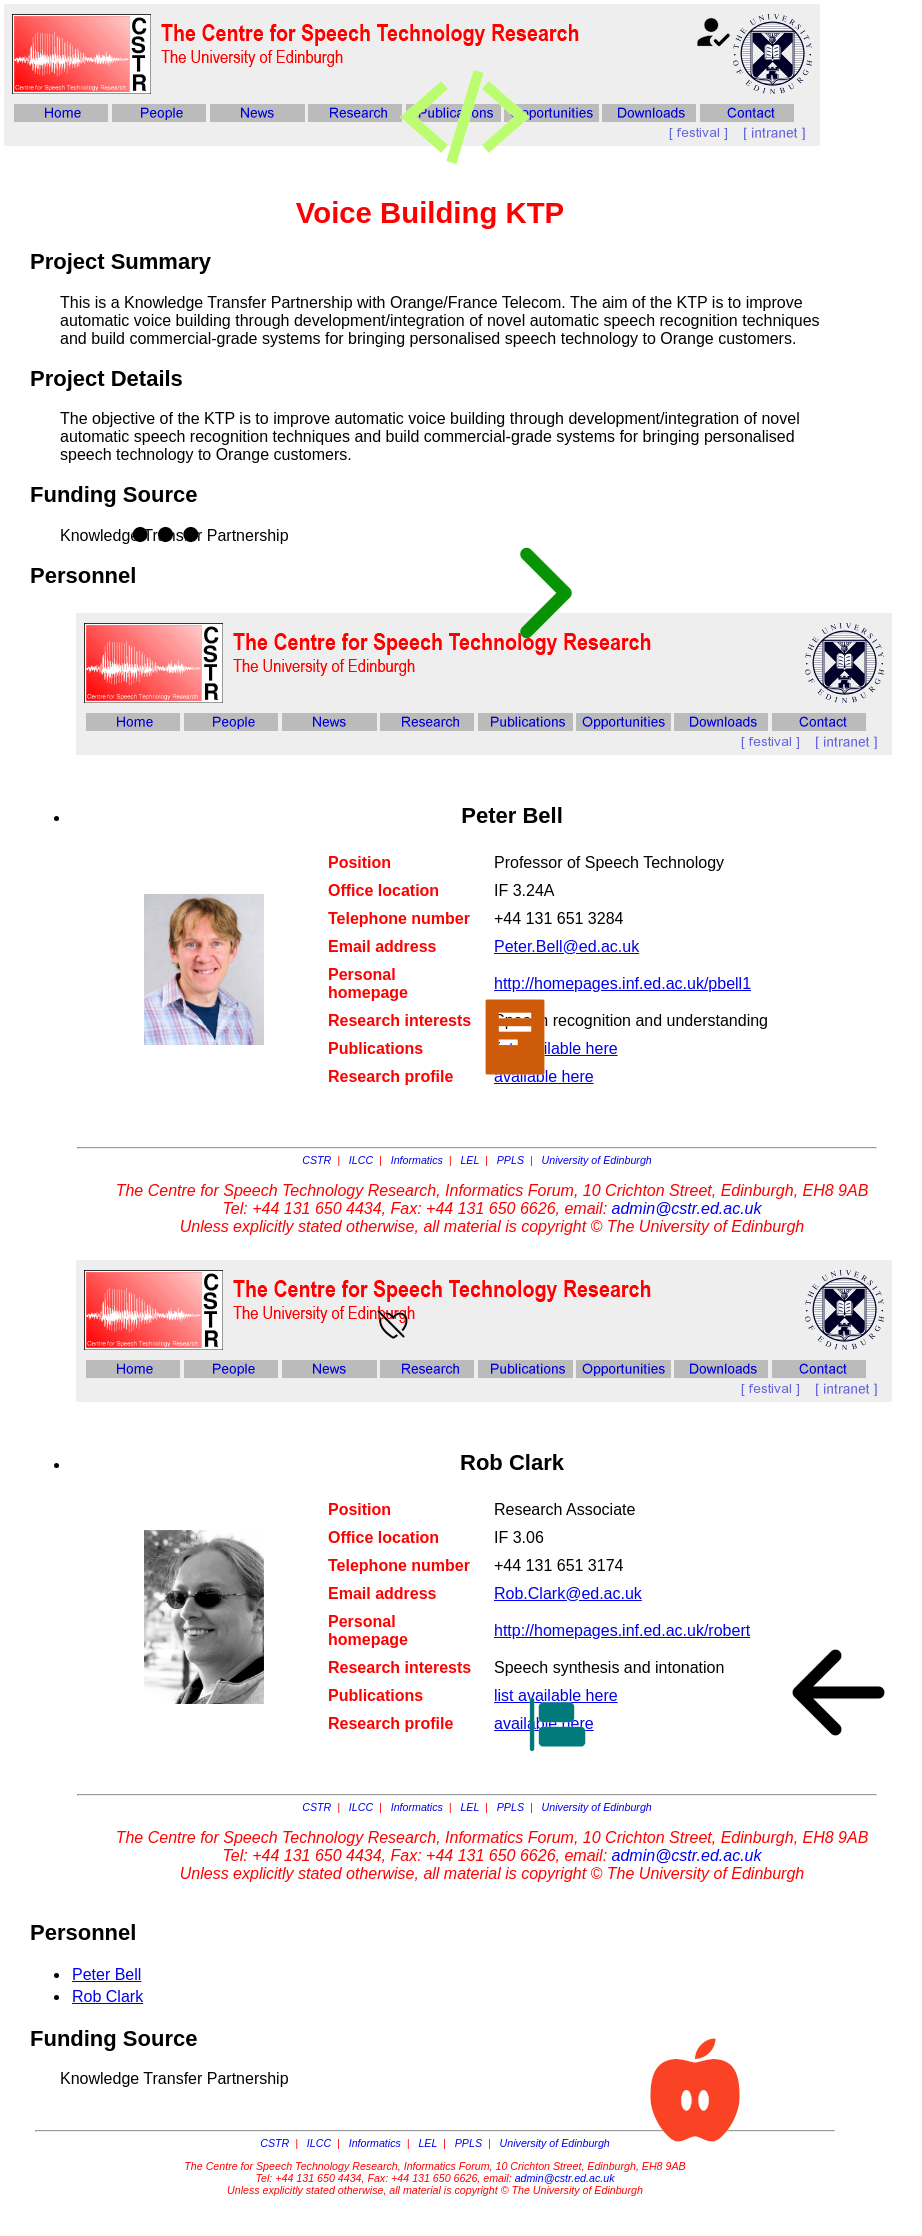 Image resolution: width=922 pixels, height=2236 pixels. What do you see at coordinates (838, 1692) in the screenshot?
I see `go back to the previous screen` at bounding box center [838, 1692].